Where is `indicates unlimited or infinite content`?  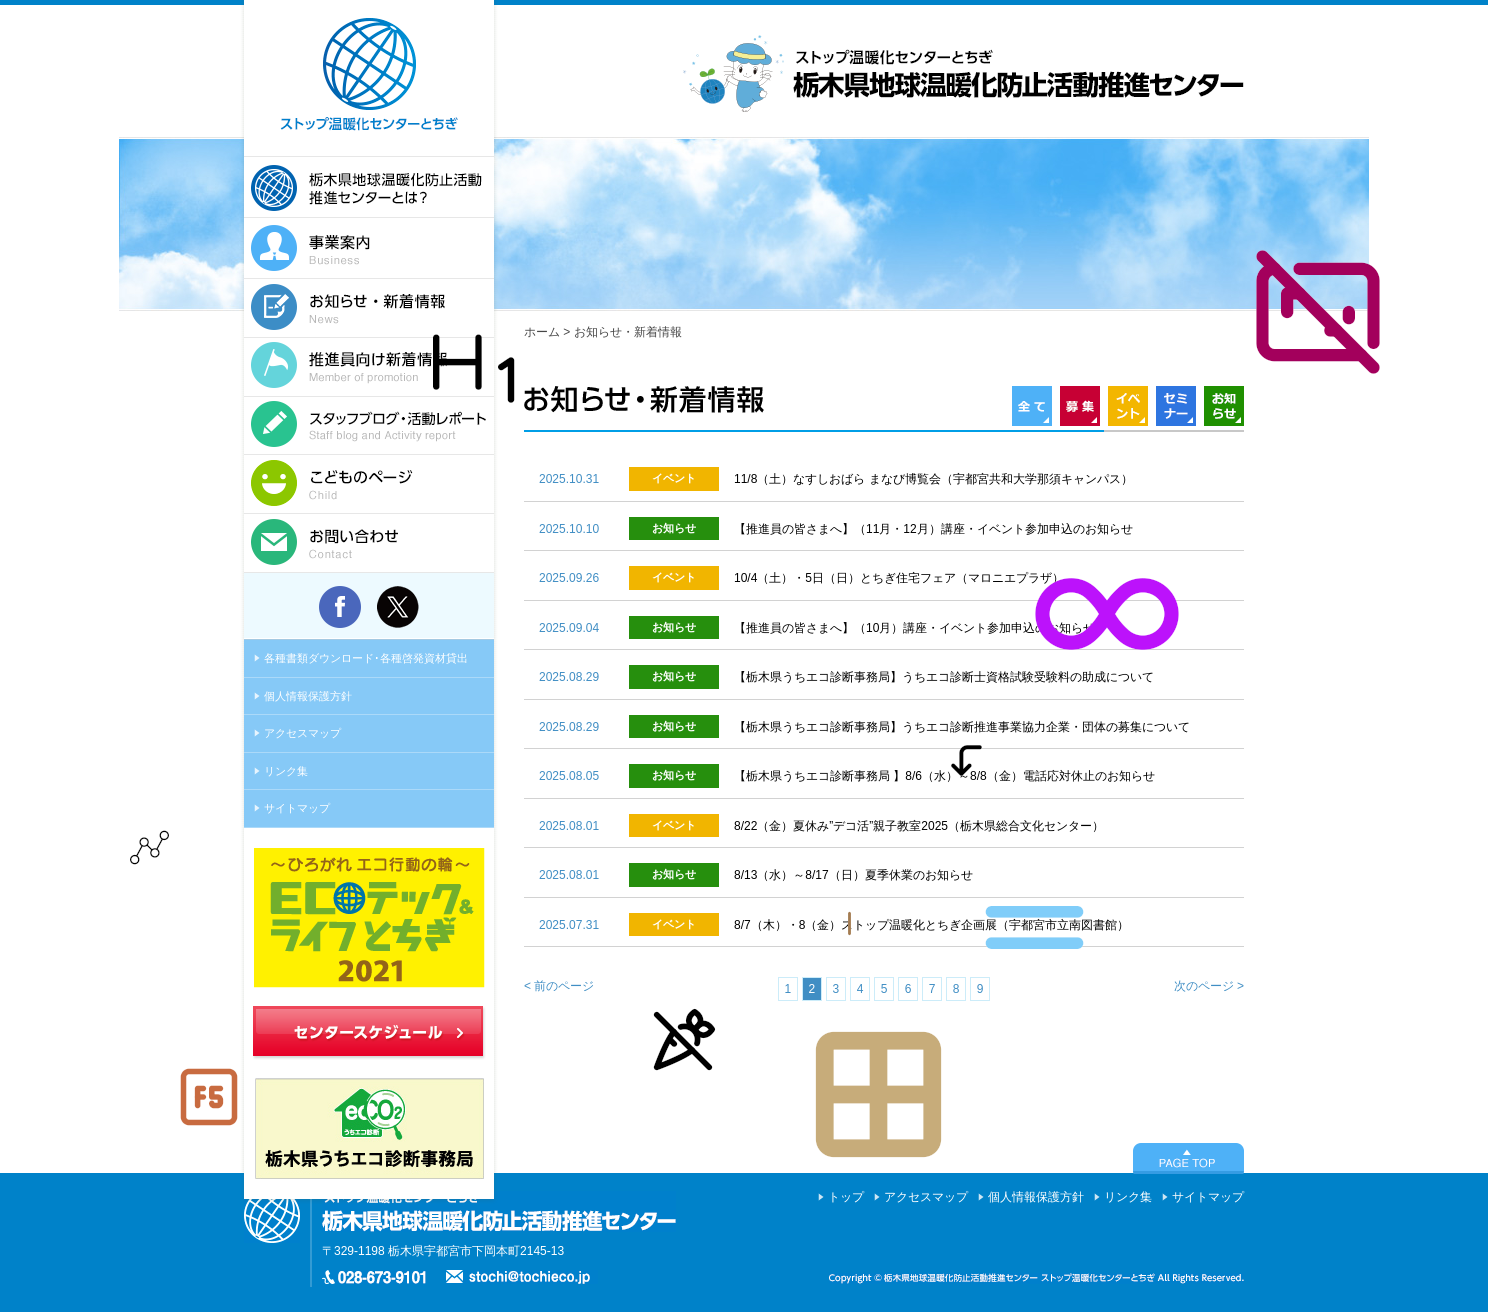 indicates unlimited or infinite content is located at coordinates (1107, 614).